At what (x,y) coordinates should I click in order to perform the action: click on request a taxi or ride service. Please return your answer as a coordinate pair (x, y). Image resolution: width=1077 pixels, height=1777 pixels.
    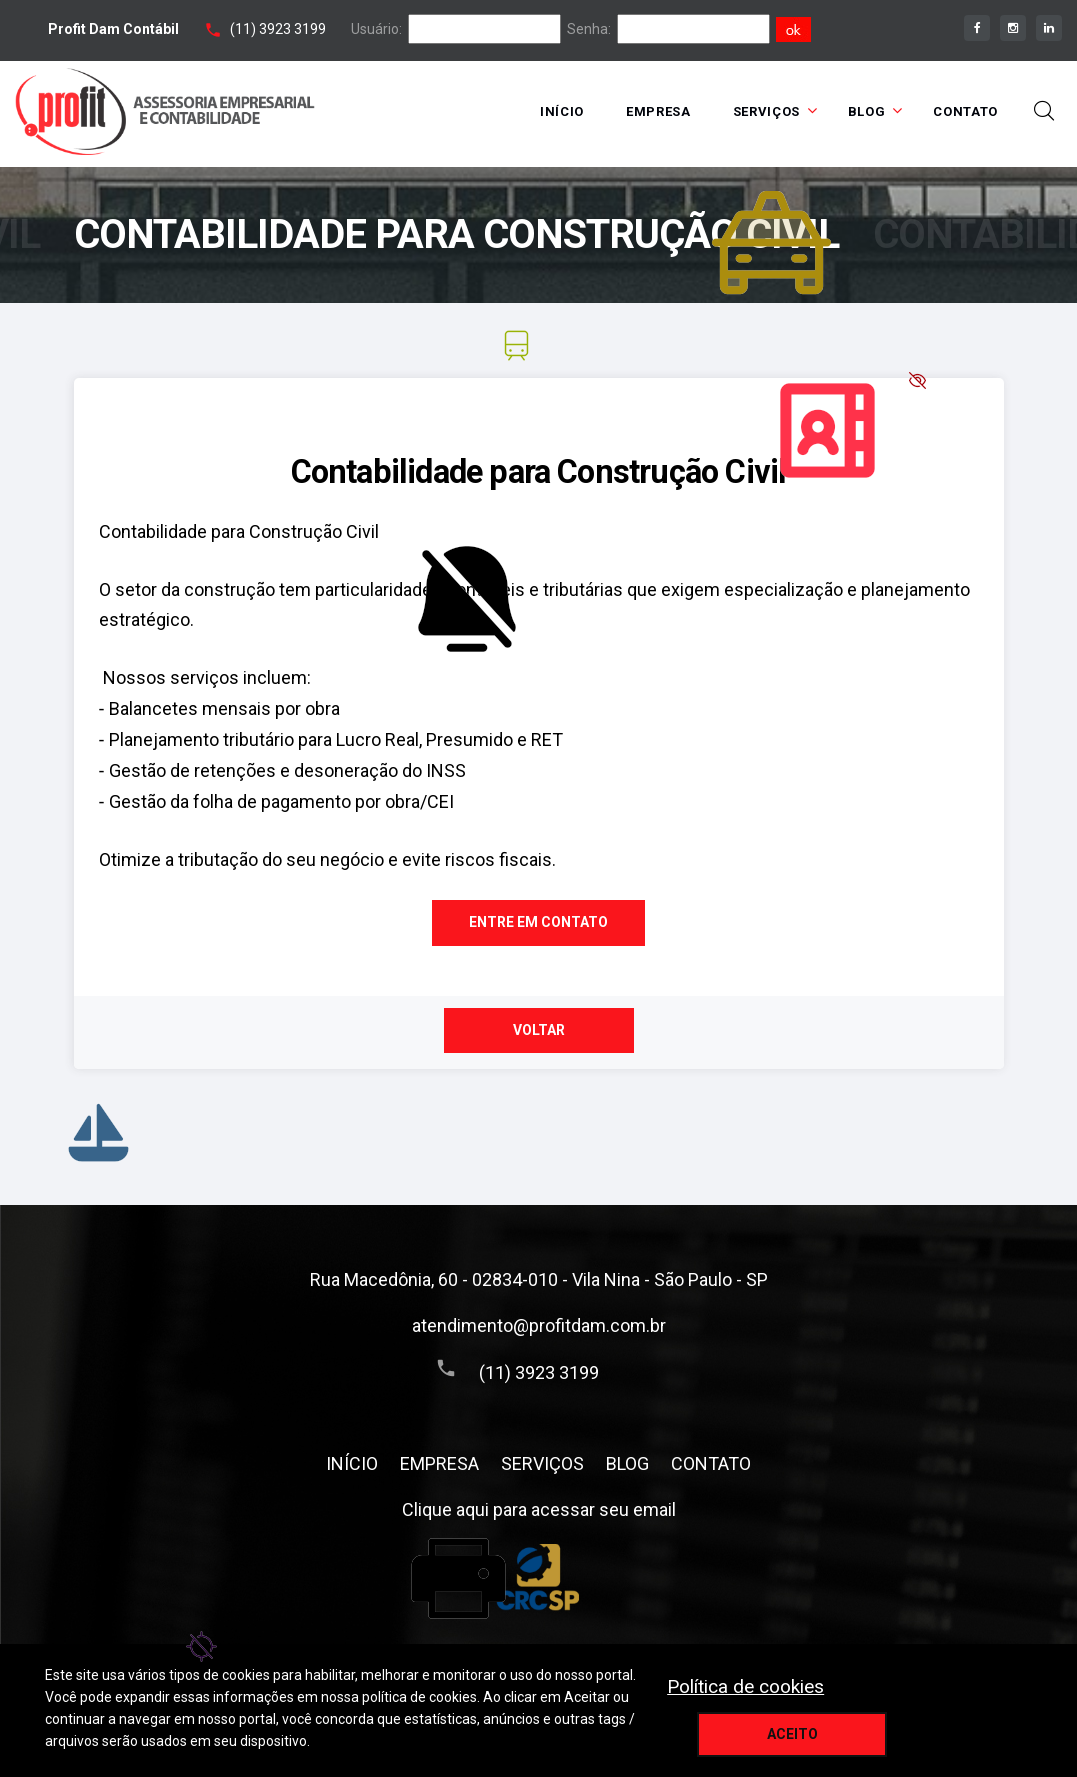
    Looking at the image, I should click on (771, 250).